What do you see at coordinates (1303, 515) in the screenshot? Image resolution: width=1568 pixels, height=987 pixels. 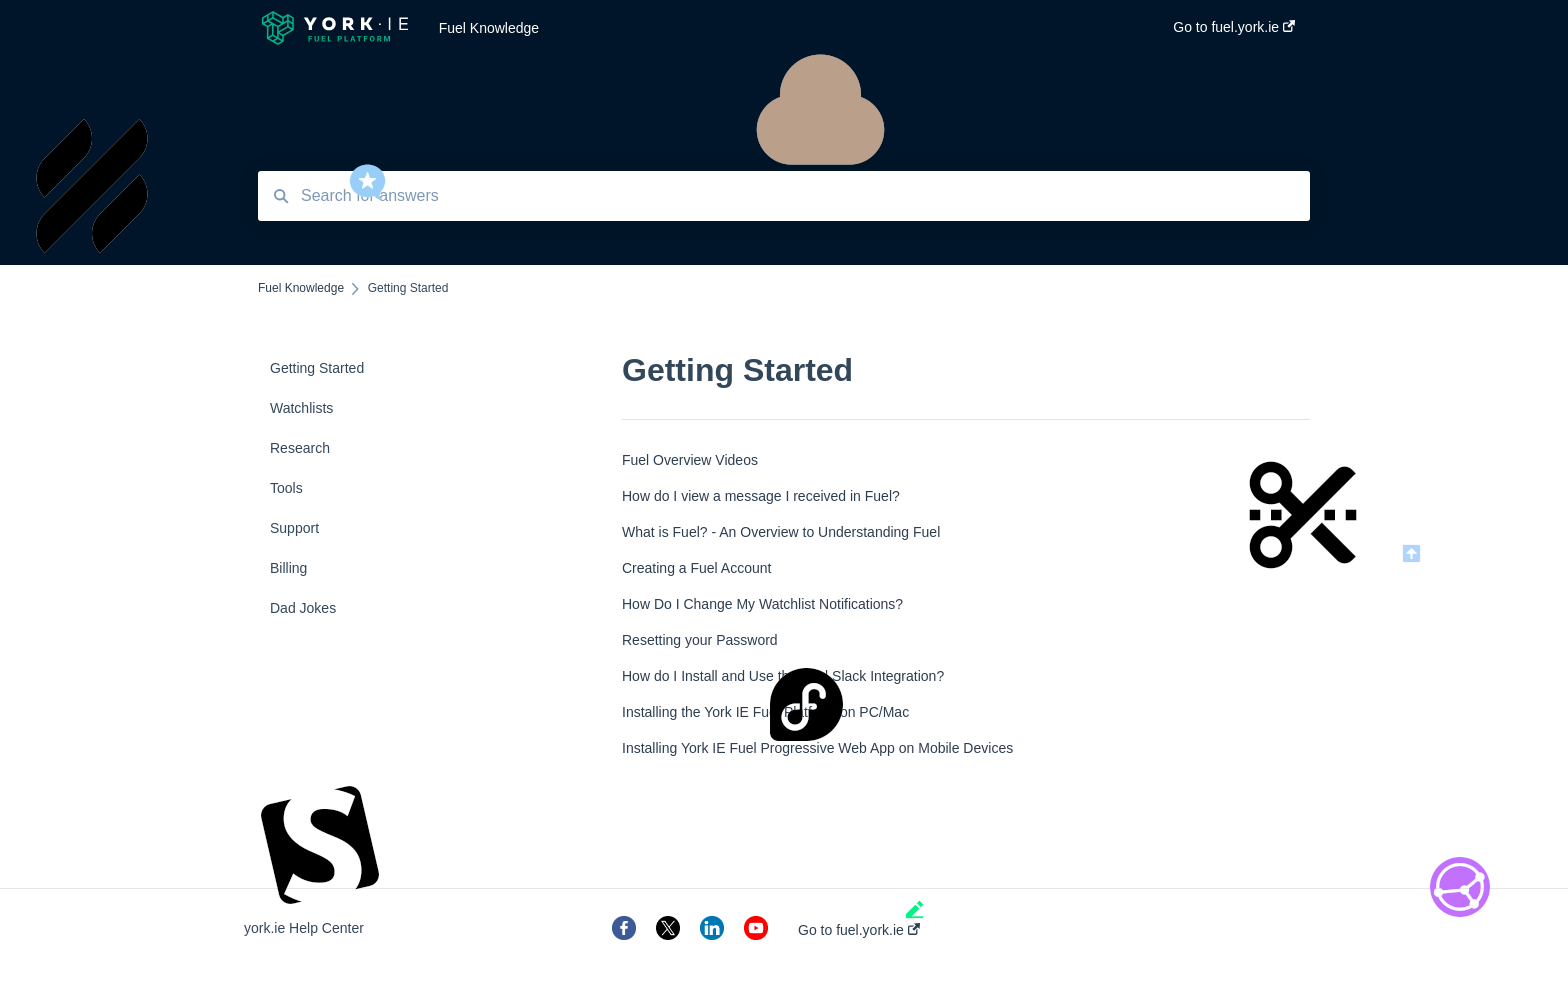 I see `cut selected content to clipboard` at bounding box center [1303, 515].